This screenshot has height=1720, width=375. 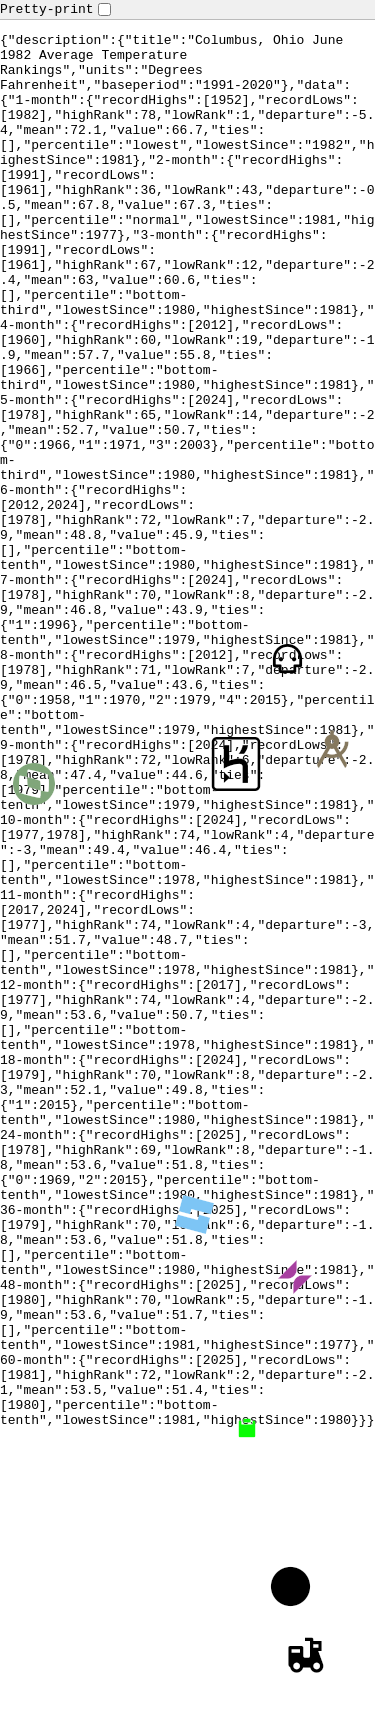 What do you see at coordinates (332, 749) in the screenshot?
I see `access precision drawing or design tools` at bounding box center [332, 749].